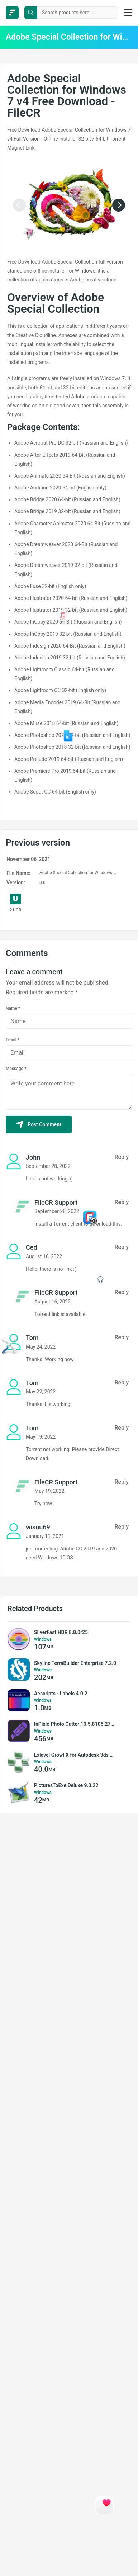 Image resolution: width=138 pixels, height=2576 pixels. Describe the element at coordinates (62, 616) in the screenshot. I see `a midi audio file` at that location.